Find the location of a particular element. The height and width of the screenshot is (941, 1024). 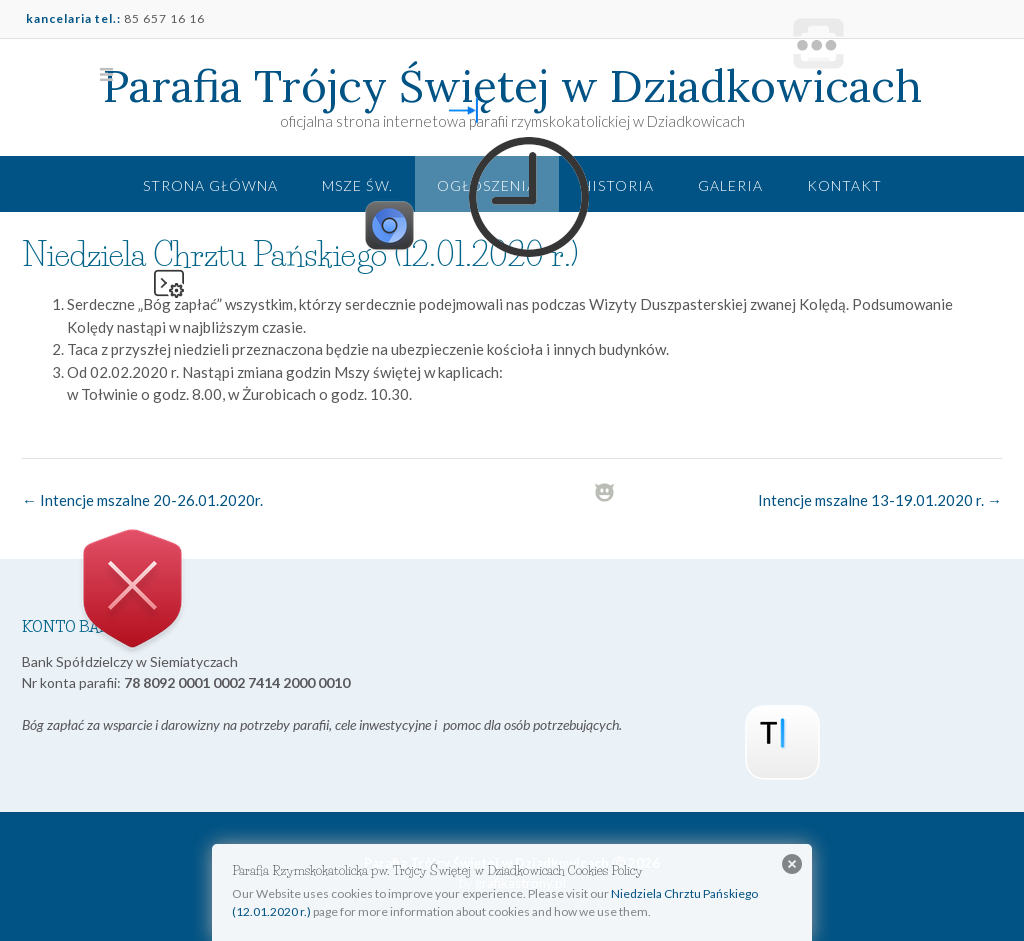

open text editor application is located at coordinates (782, 742).